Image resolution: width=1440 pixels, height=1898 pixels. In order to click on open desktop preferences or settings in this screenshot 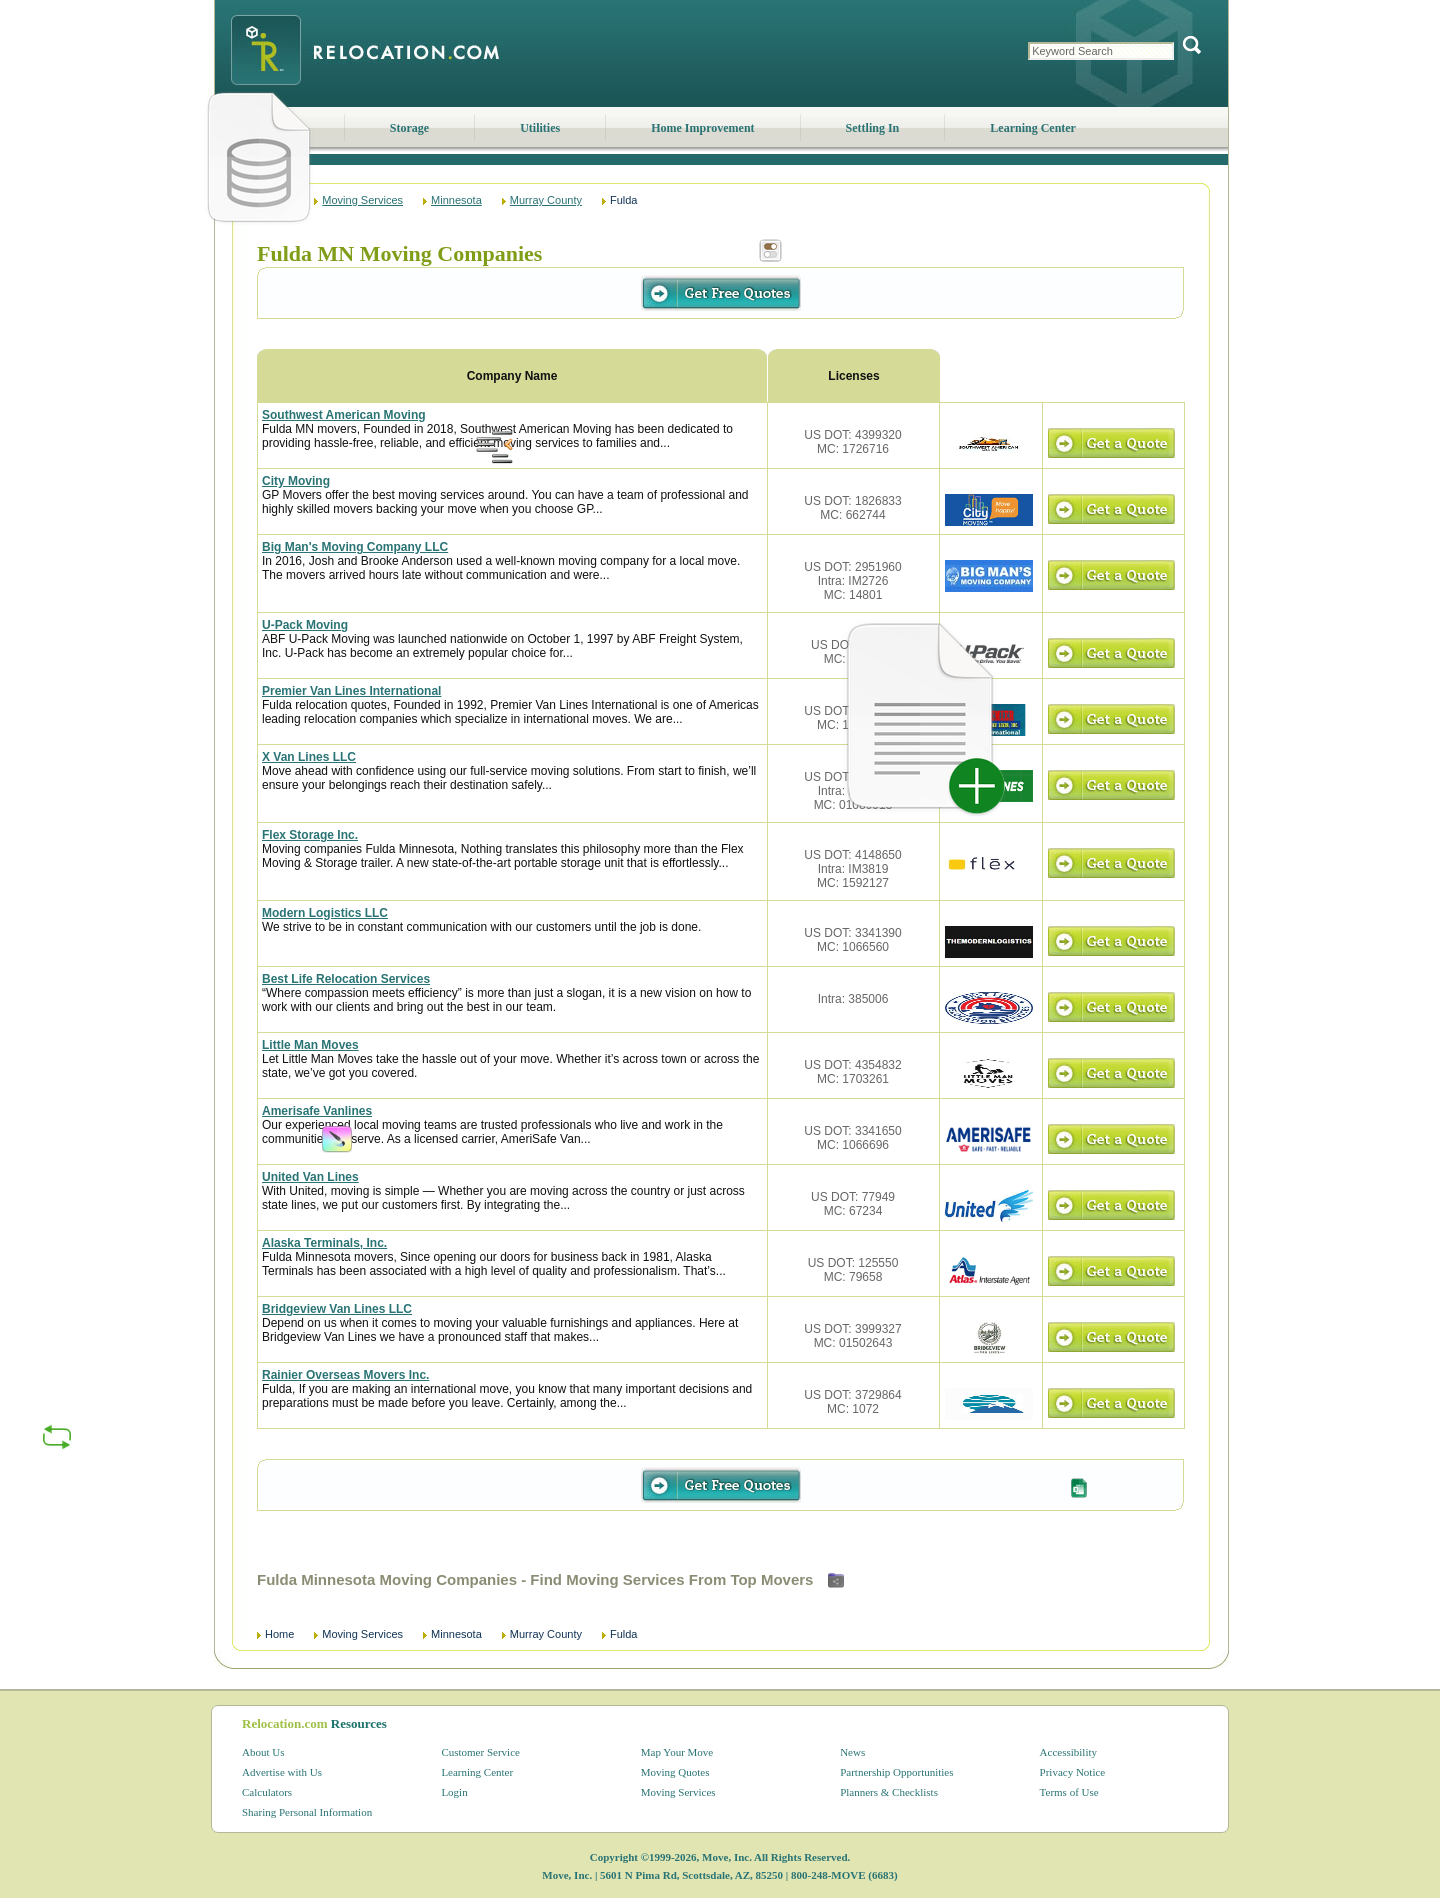, I will do `click(770, 250)`.